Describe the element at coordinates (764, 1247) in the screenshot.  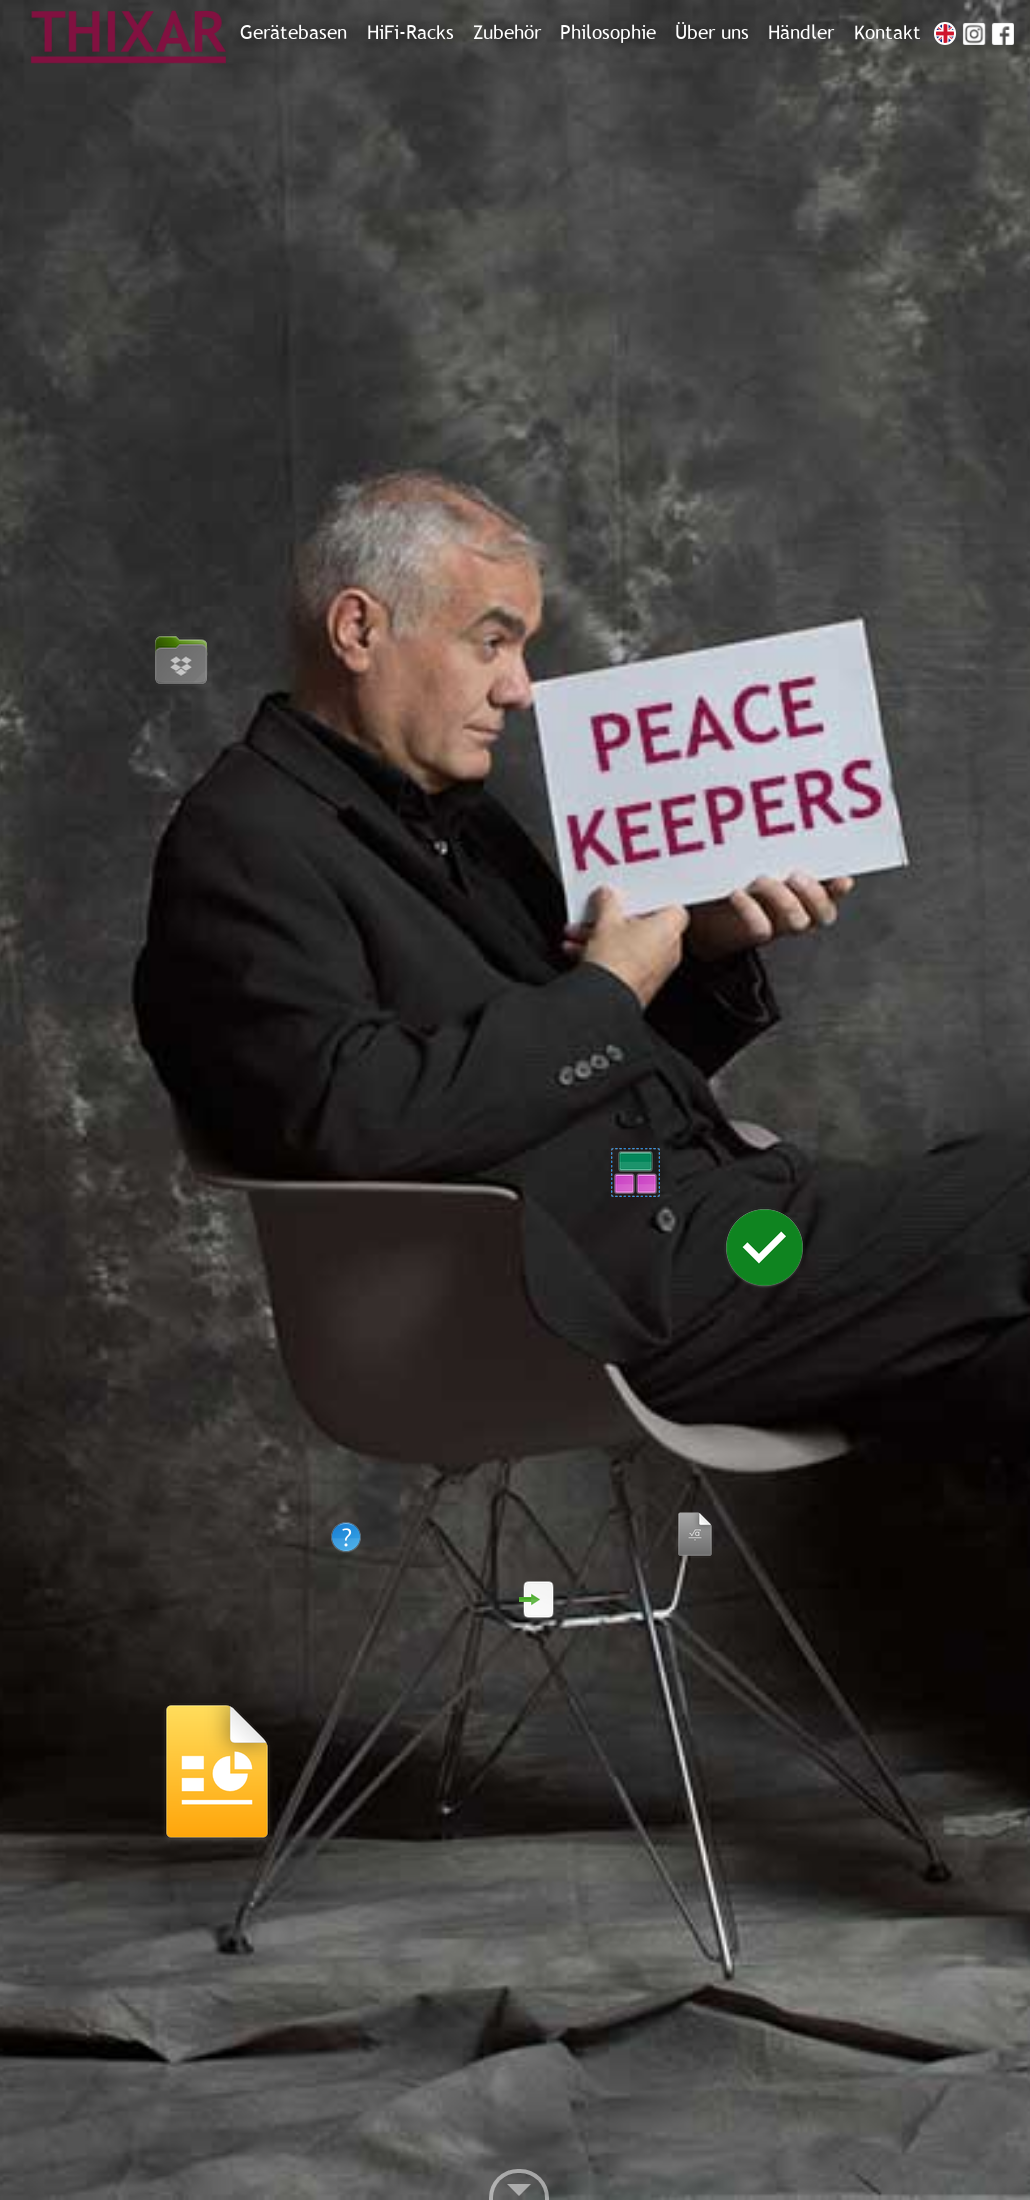
I see `confirm or approve an action` at that location.